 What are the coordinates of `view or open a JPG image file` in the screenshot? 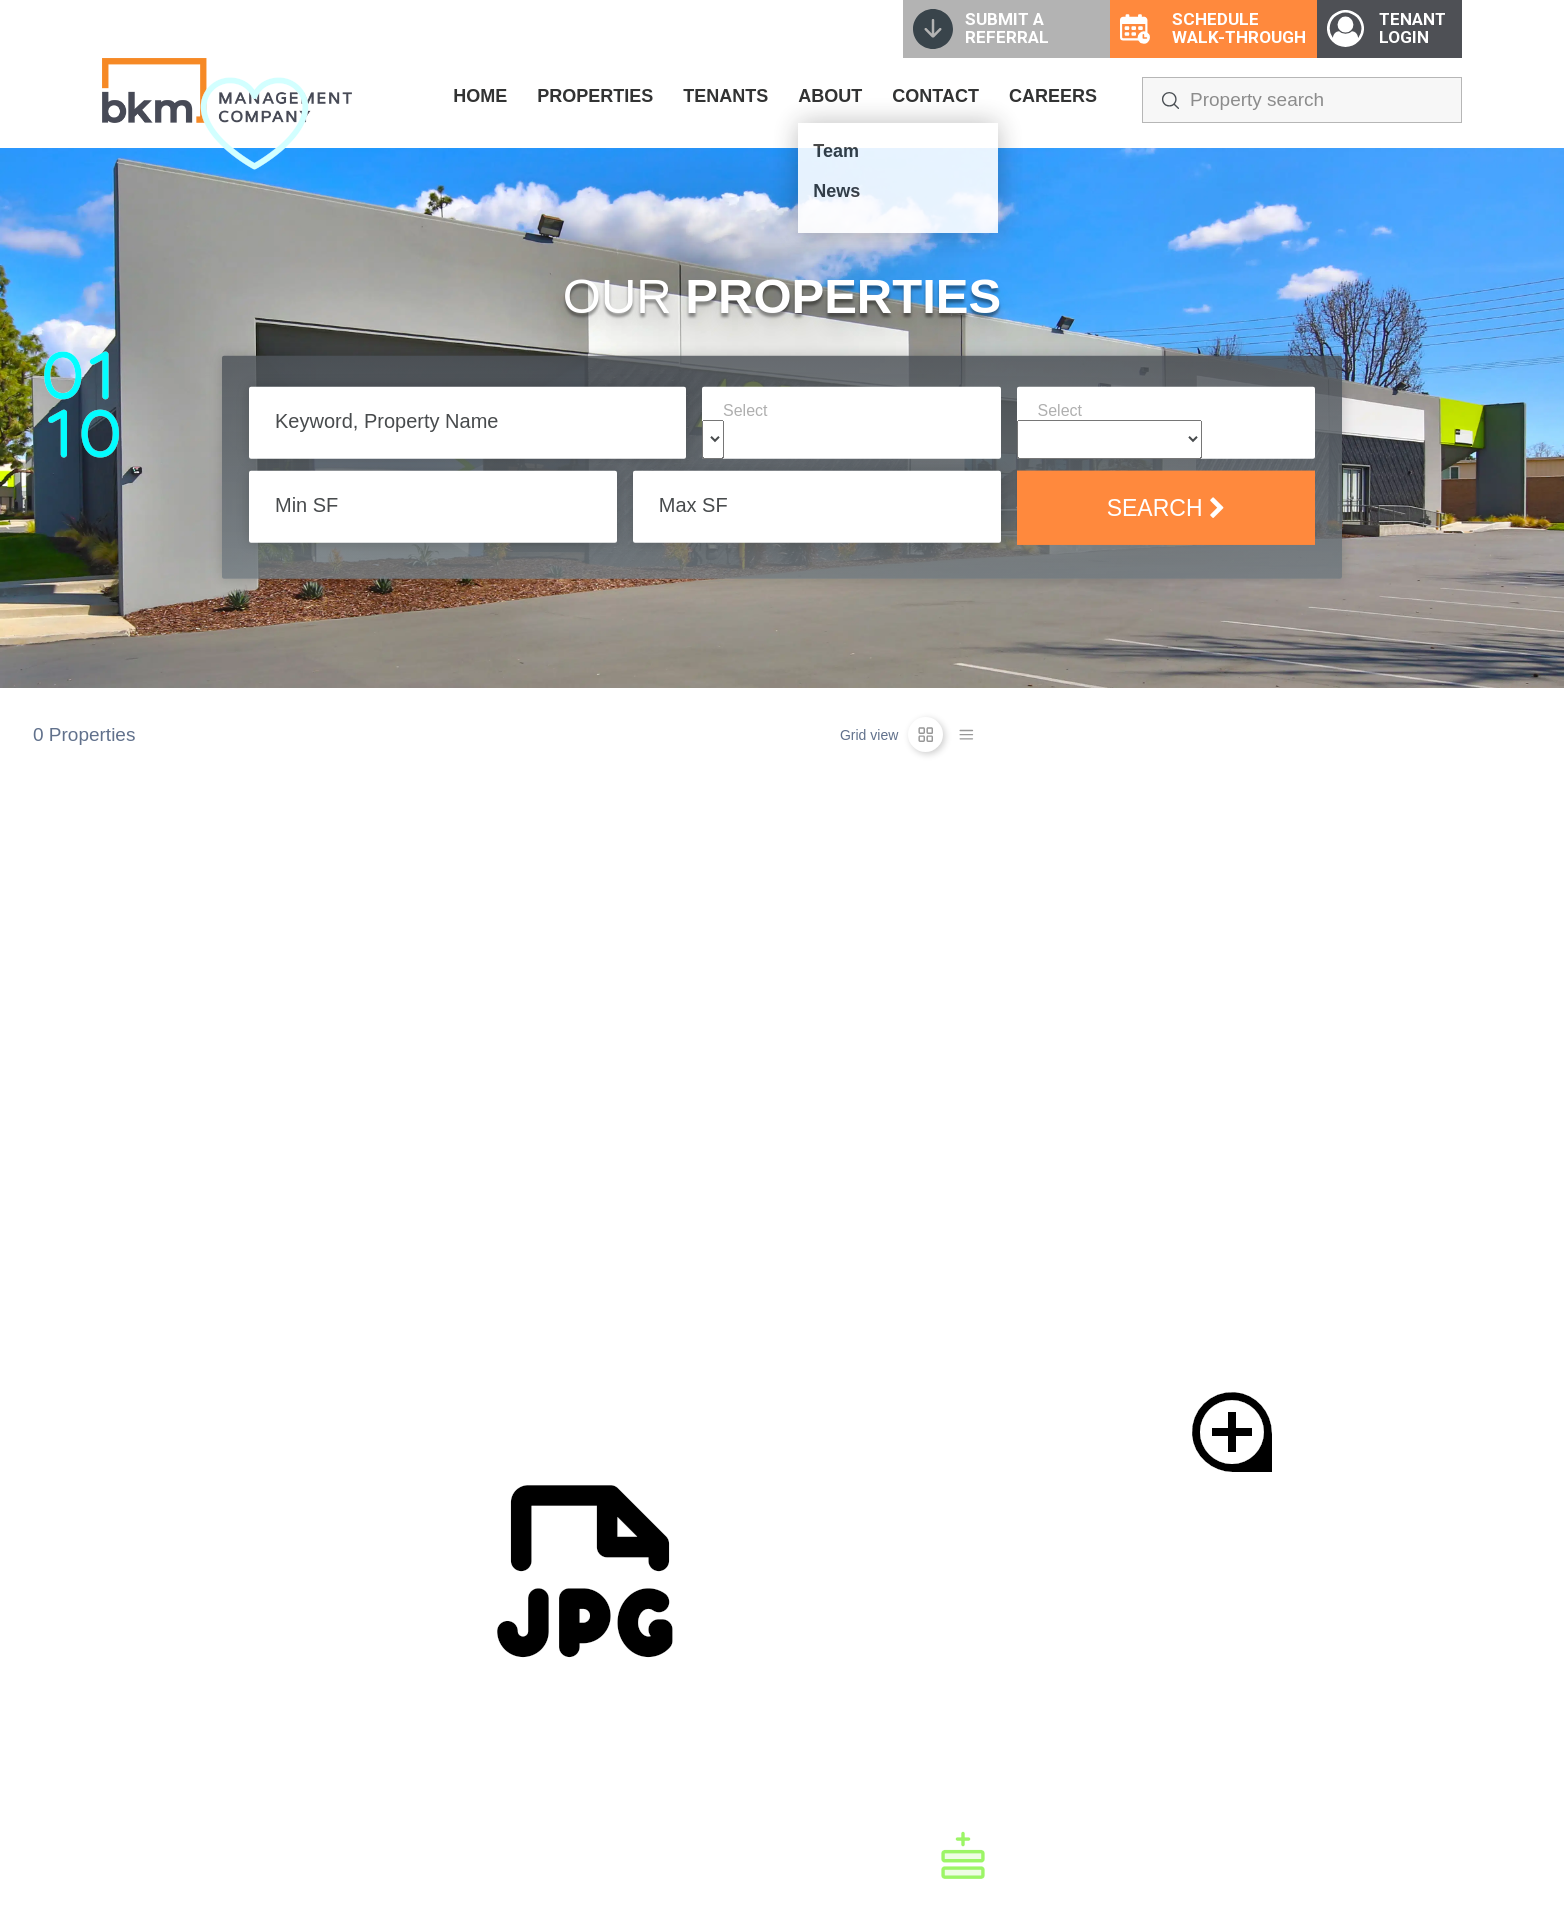 It's located at (590, 1578).